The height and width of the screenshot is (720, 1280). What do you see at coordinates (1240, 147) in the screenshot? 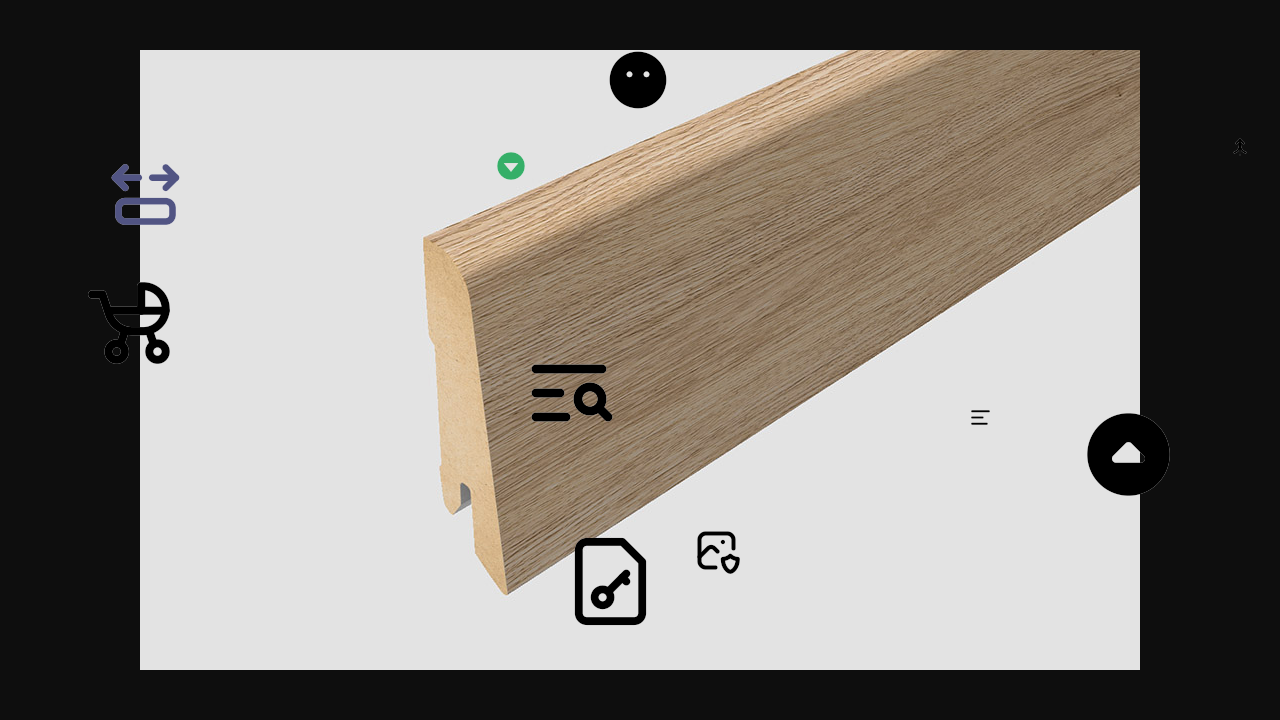
I see `merge two branches or paths together` at bounding box center [1240, 147].